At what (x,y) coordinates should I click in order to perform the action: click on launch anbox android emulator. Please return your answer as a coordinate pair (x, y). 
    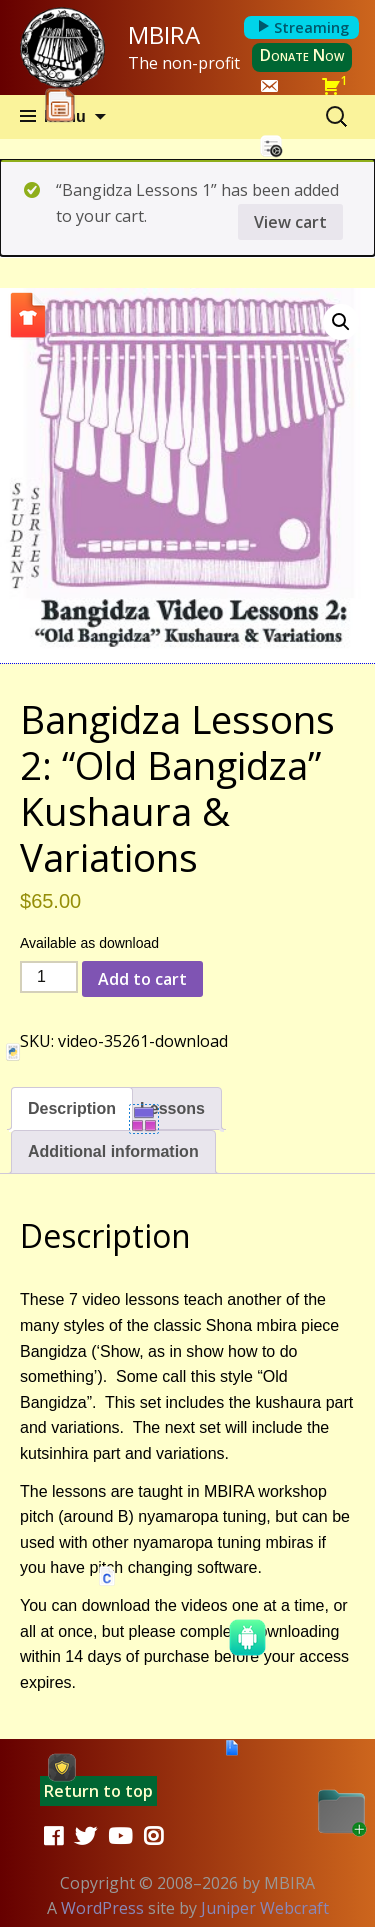
    Looking at the image, I should click on (247, 1637).